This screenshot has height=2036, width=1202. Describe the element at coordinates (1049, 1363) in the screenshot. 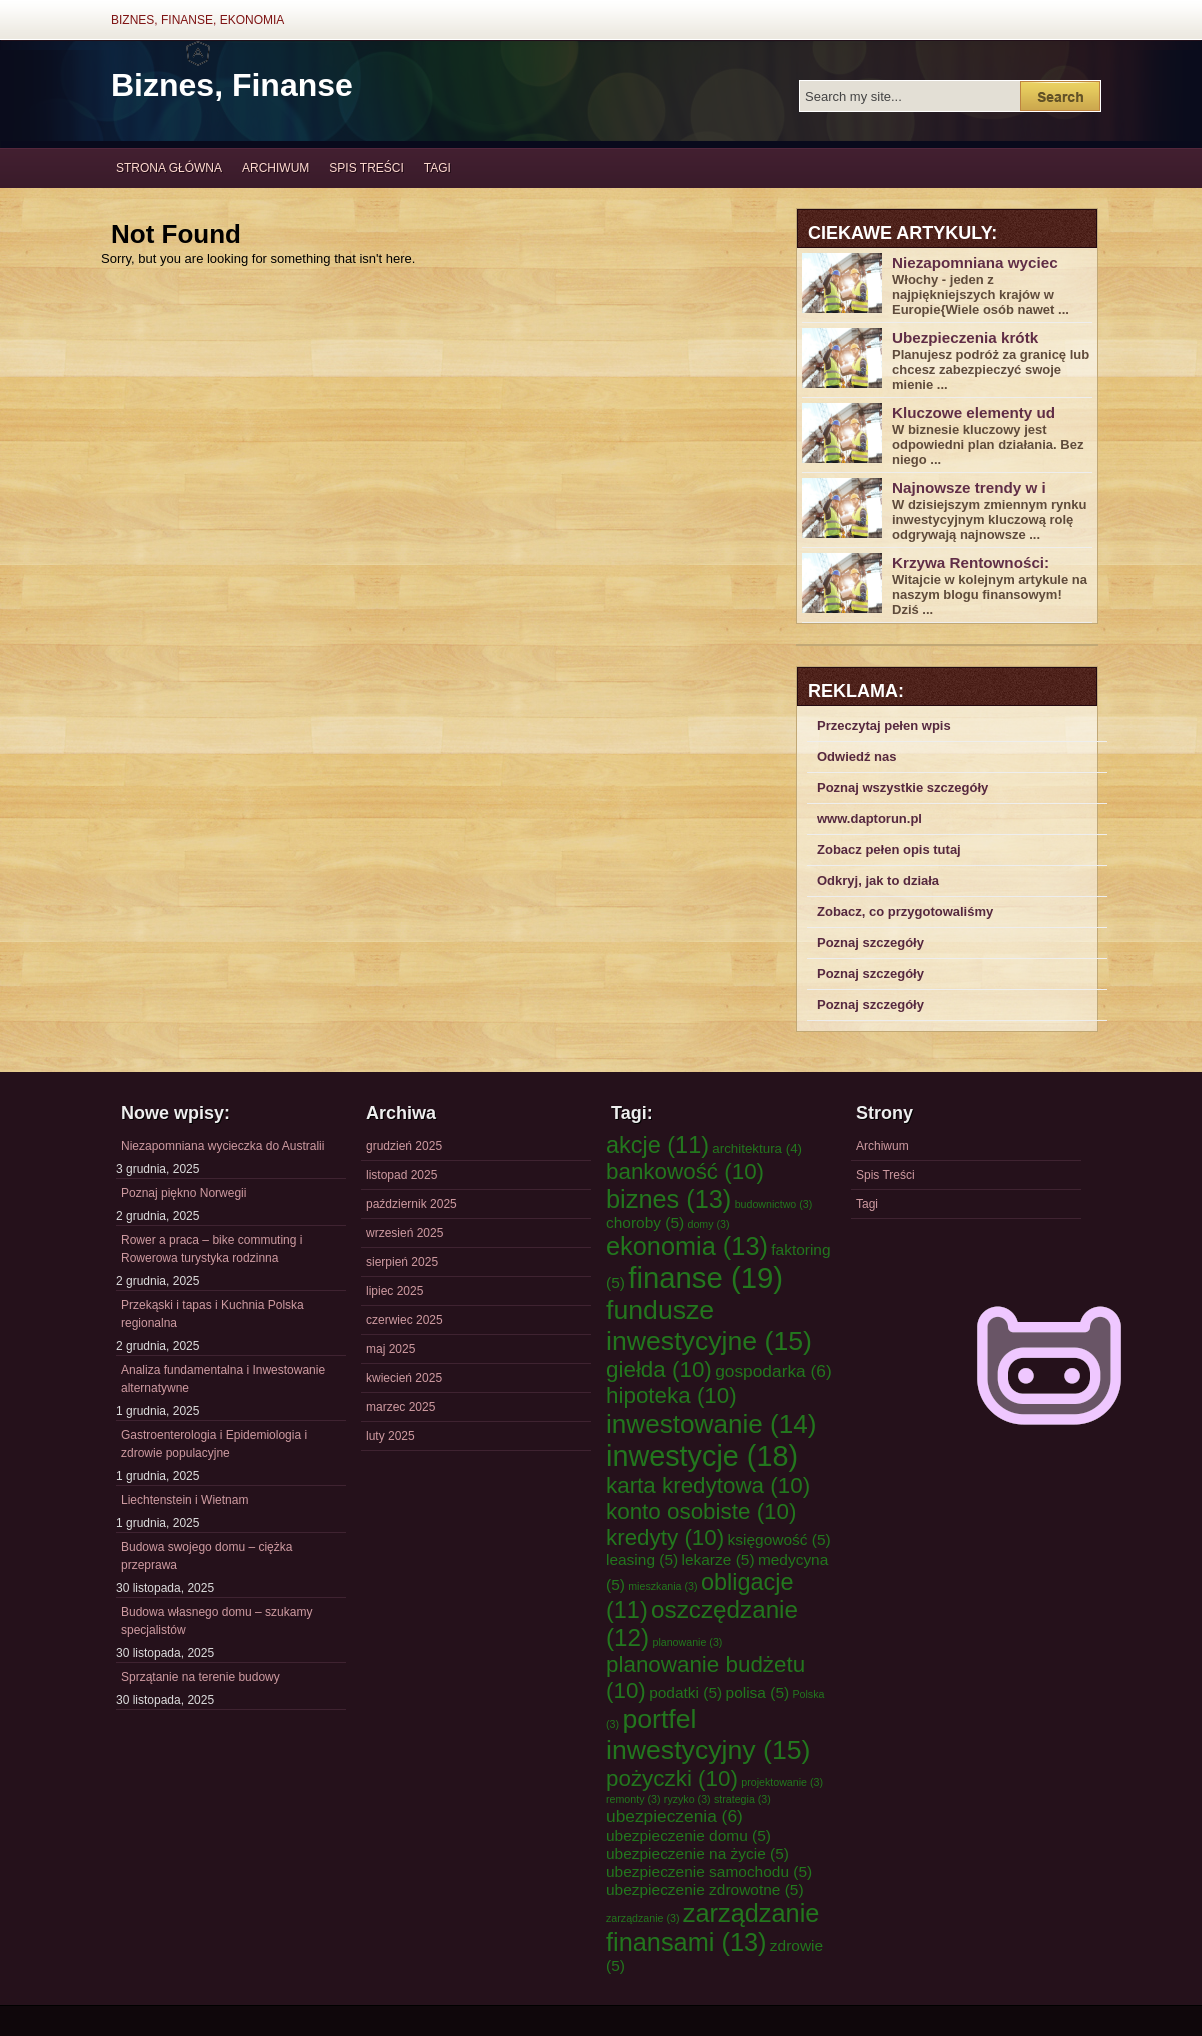

I see `finn the human character icon from adventure time` at that location.